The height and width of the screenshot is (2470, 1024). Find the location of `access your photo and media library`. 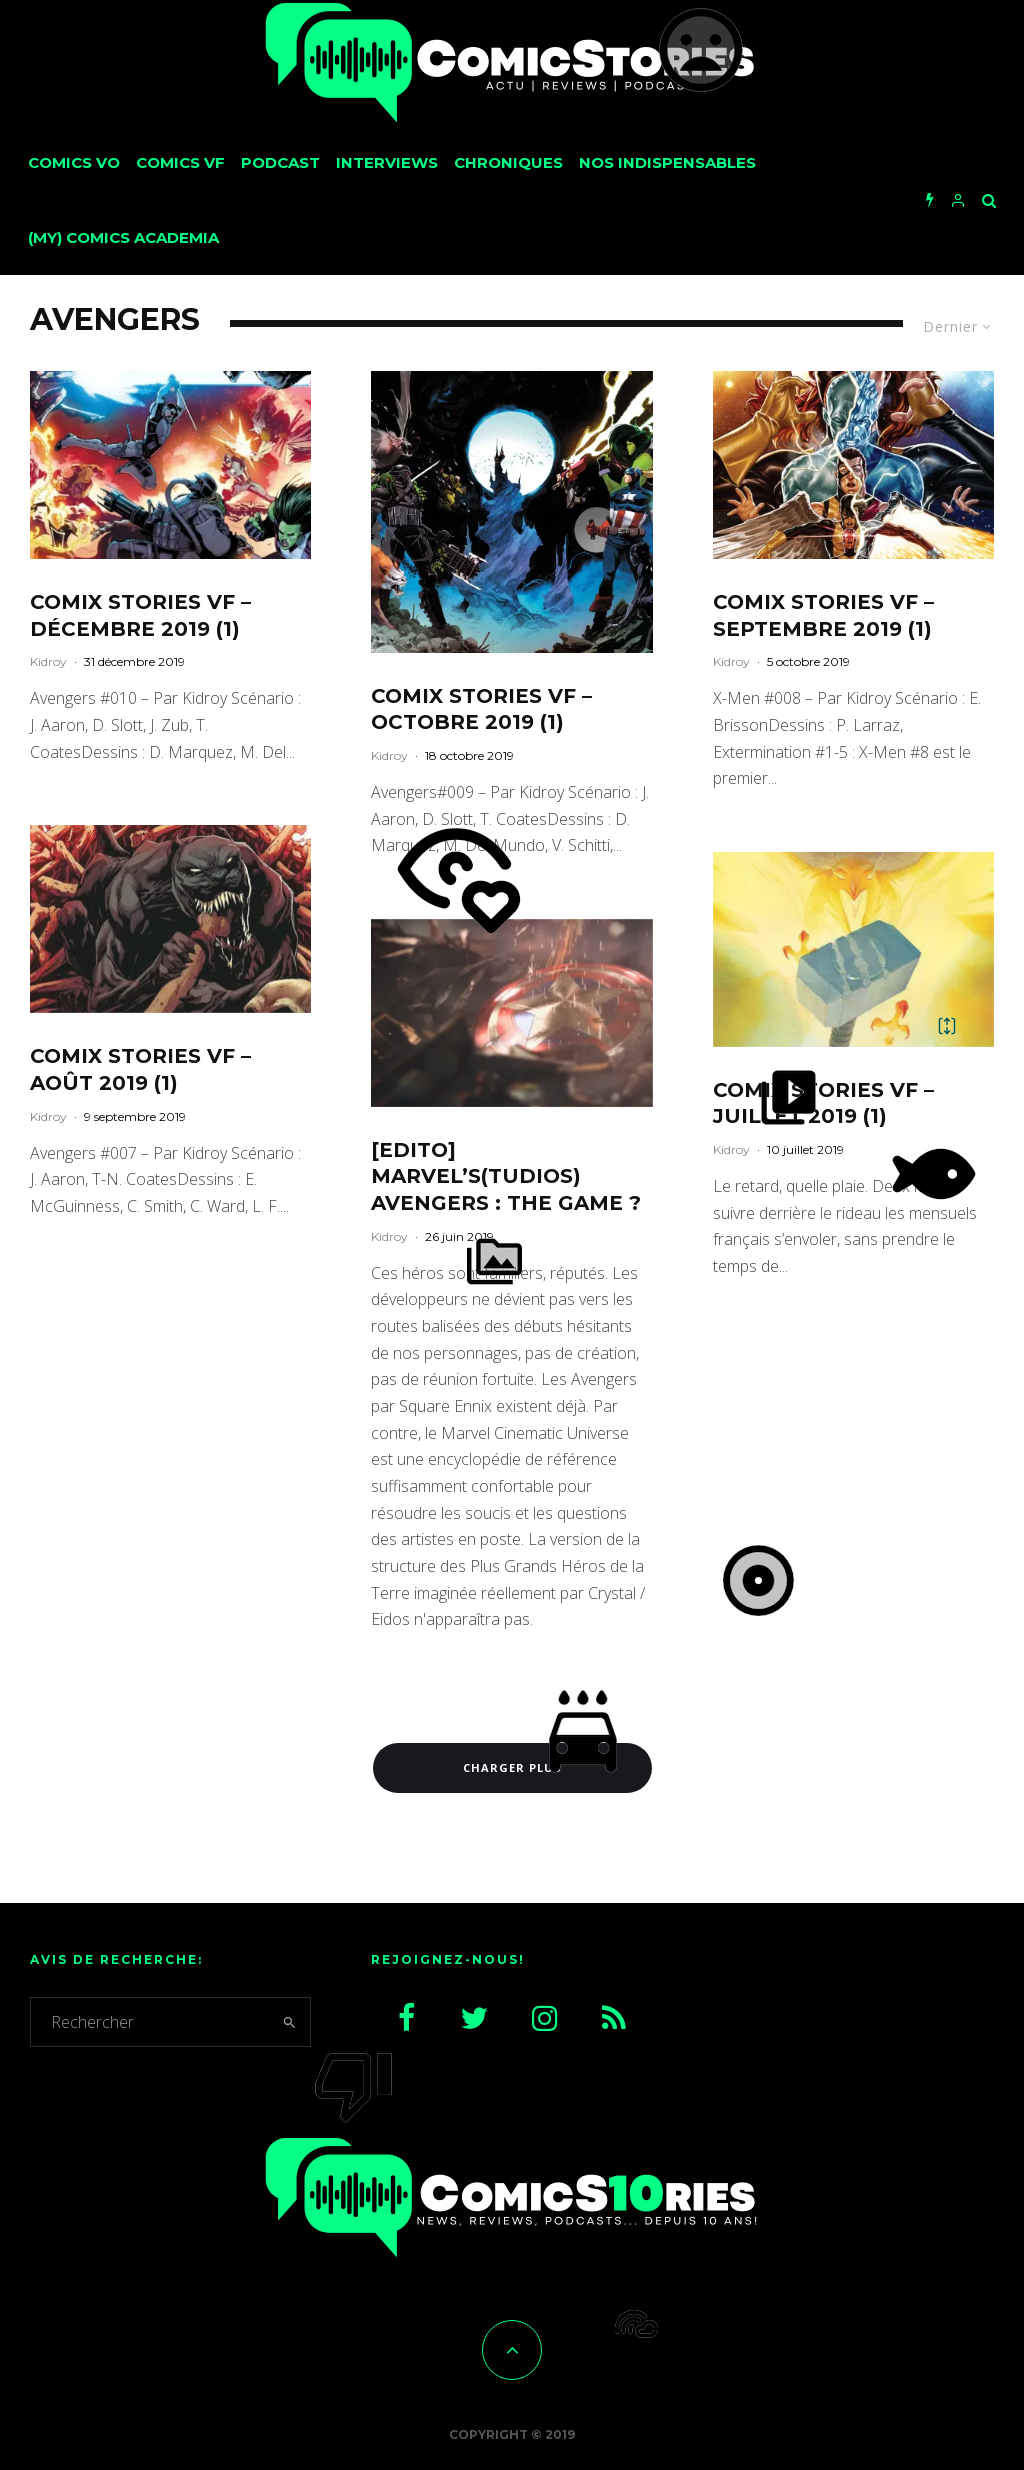

access your photo and media library is located at coordinates (494, 1261).